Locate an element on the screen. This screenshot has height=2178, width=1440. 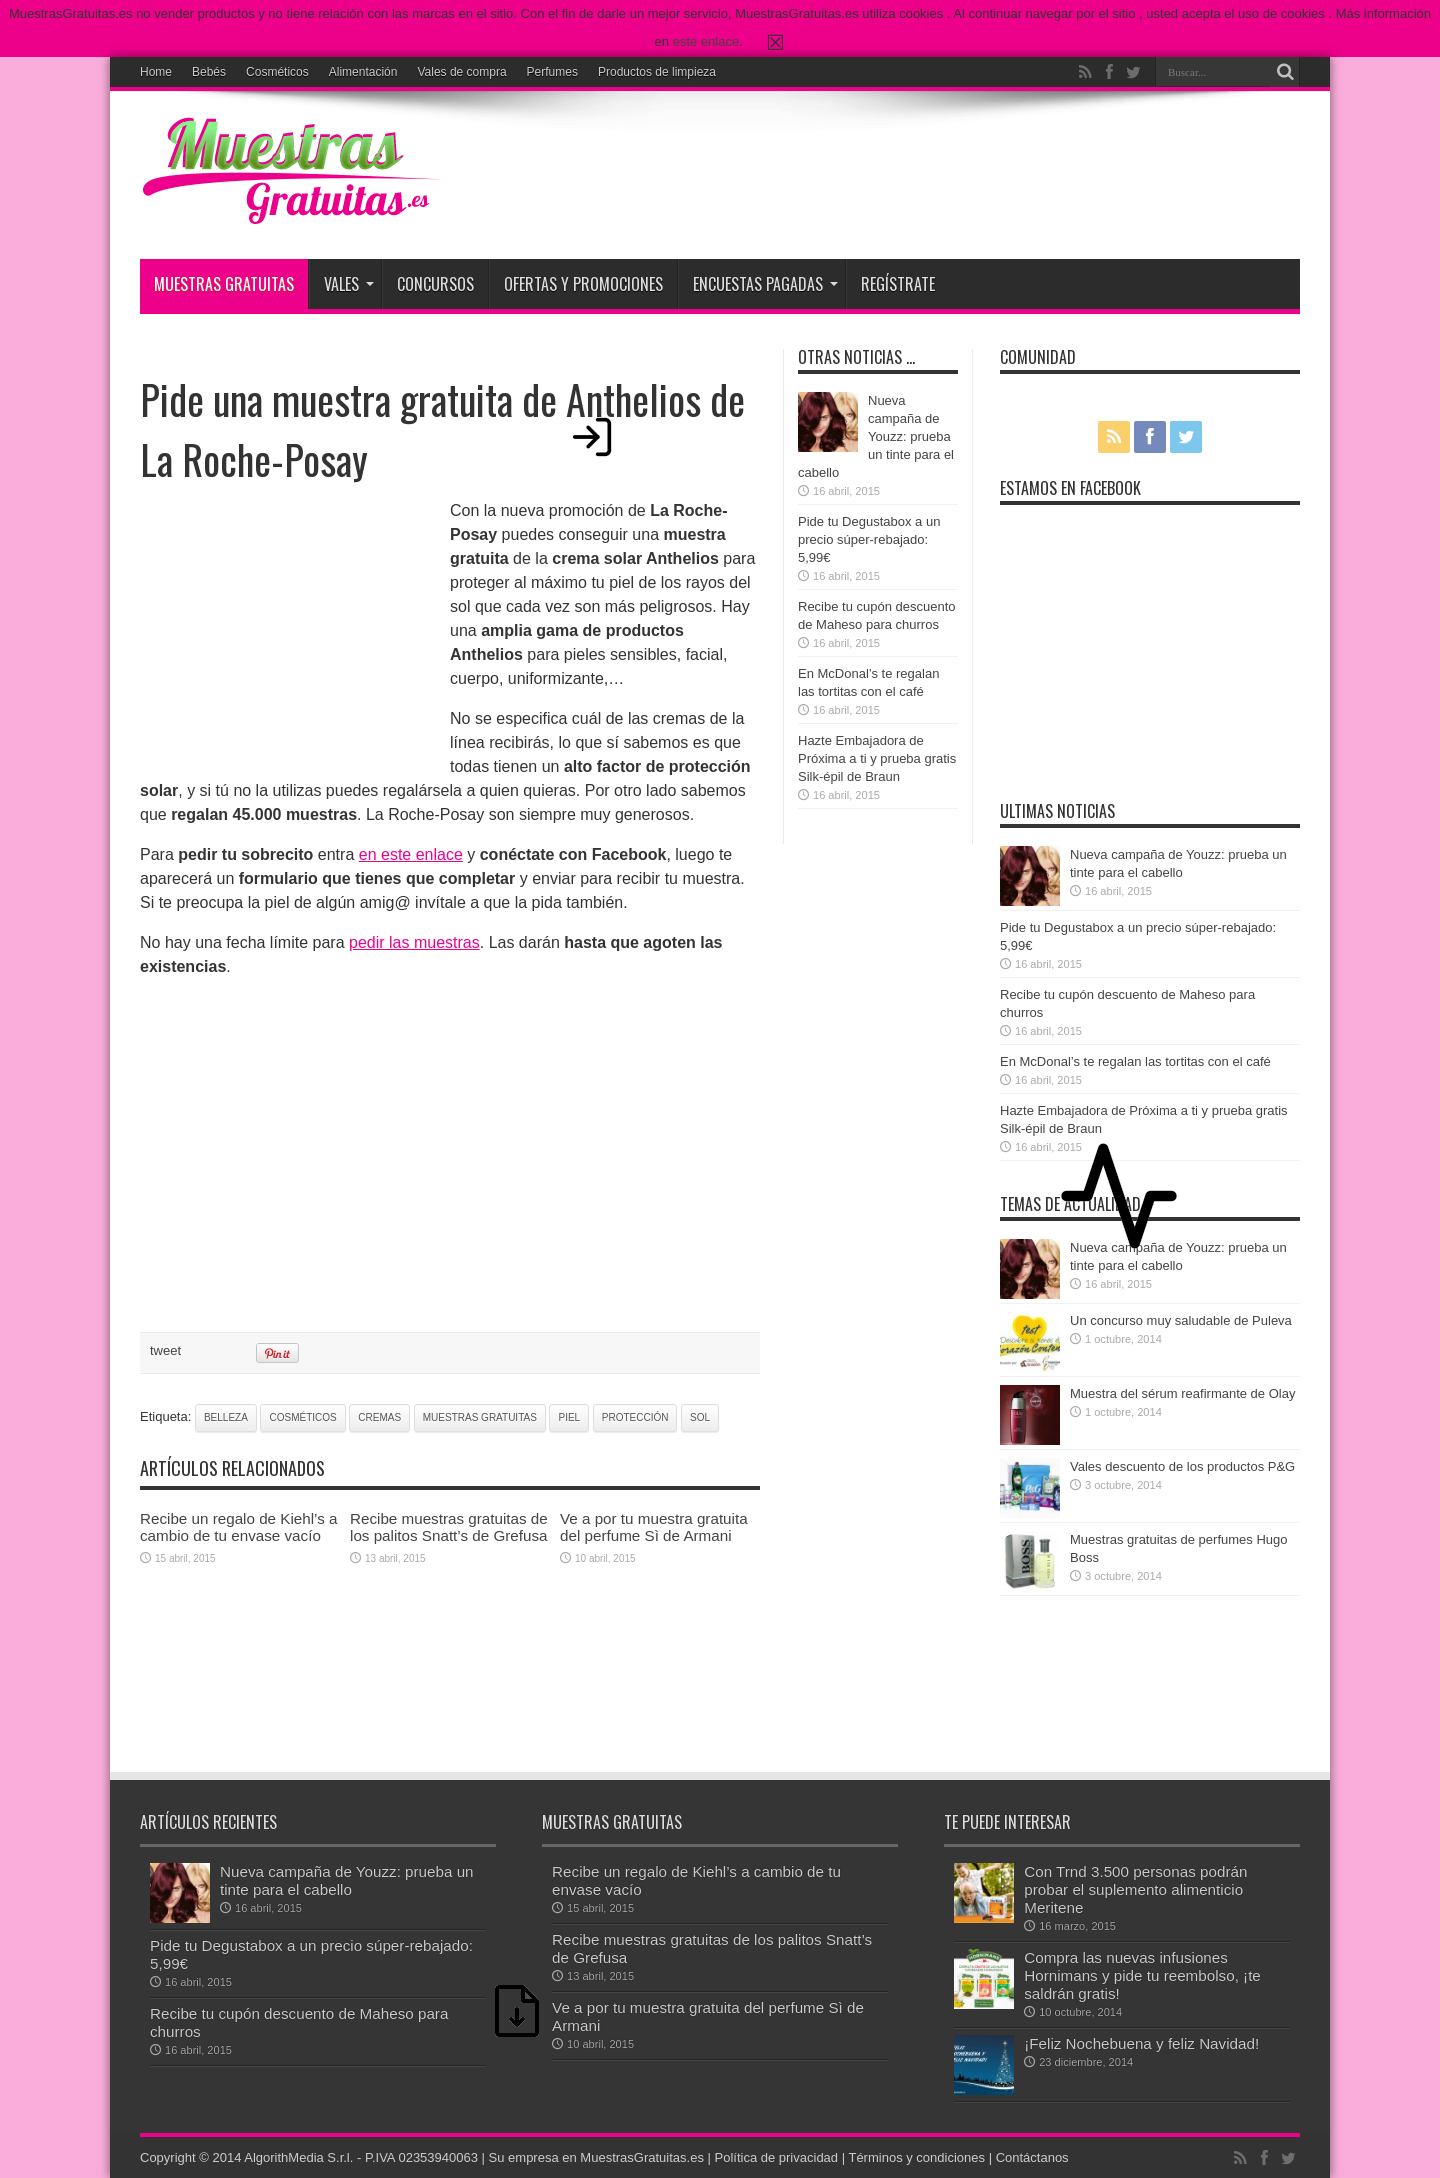
view activity or health metrics is located at coordinates (1119, 1196).